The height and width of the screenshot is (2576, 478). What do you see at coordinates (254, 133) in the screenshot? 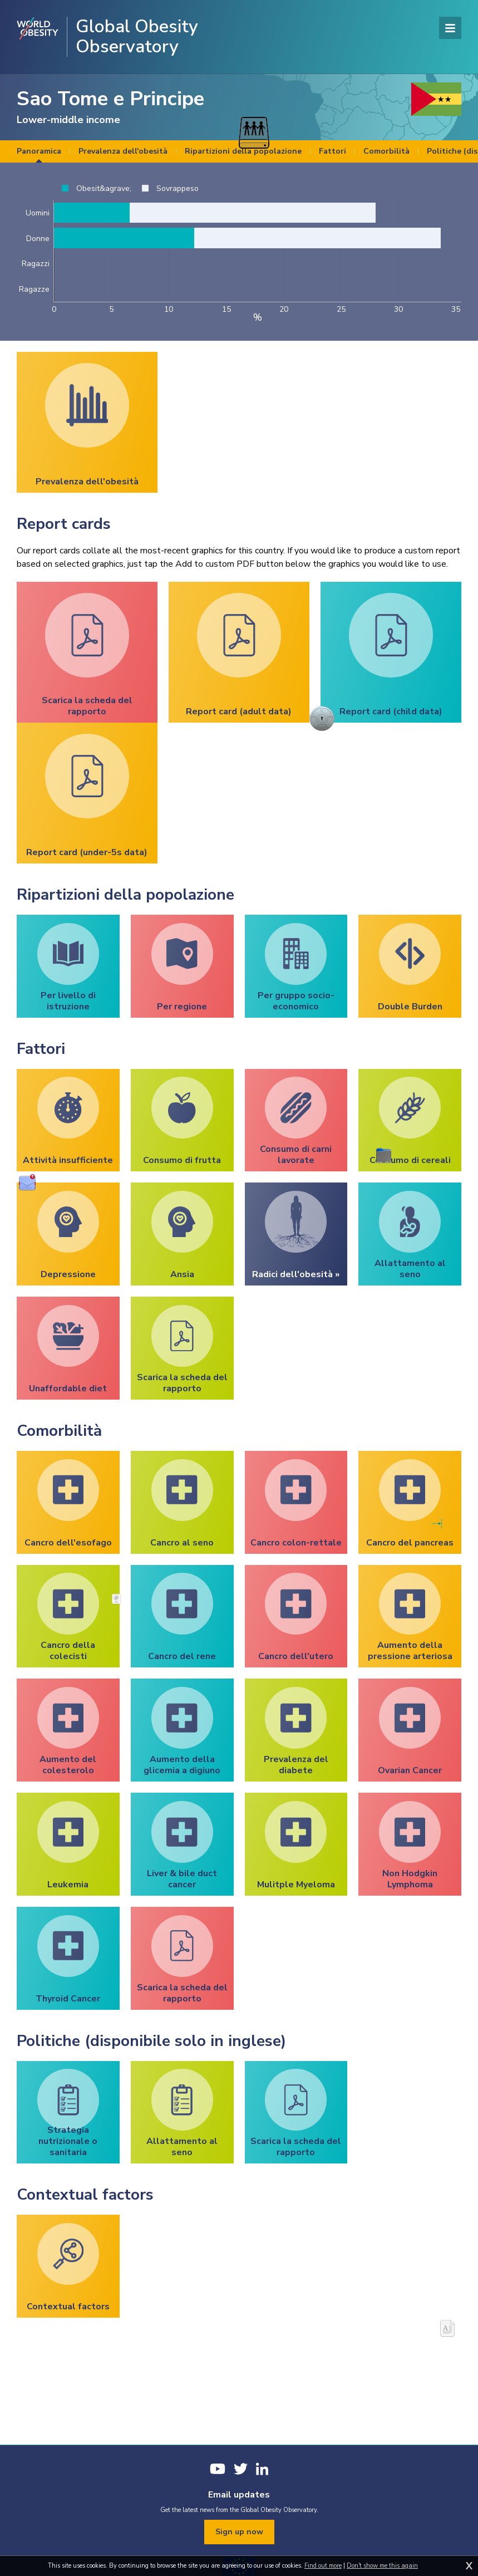
I see `access a shared network drive` at bounding box center [254, 133].